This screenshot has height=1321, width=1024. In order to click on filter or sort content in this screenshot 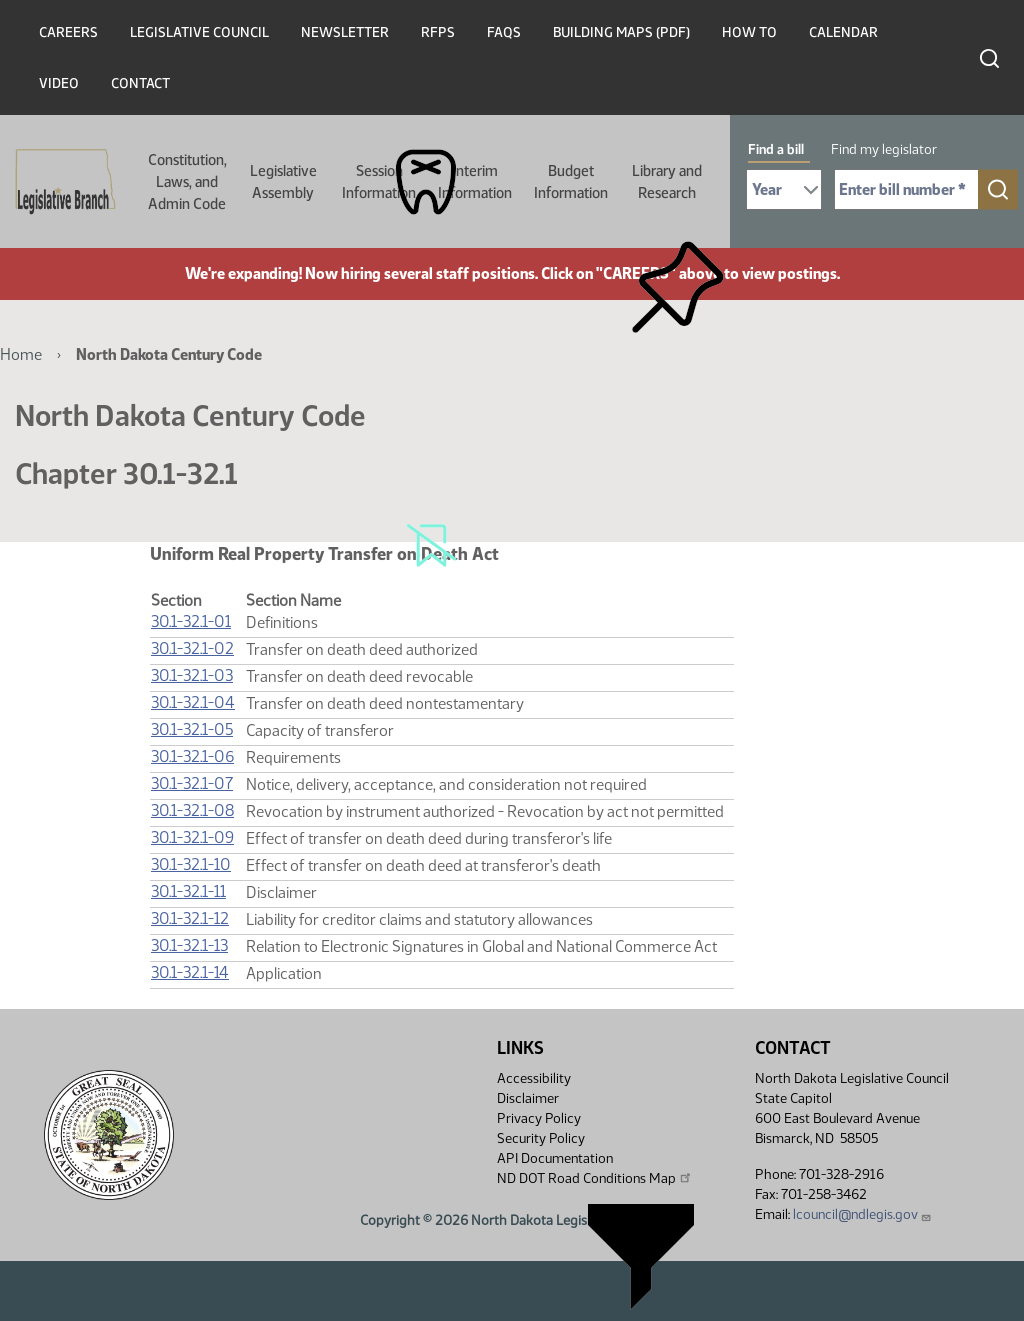, I will do `click(641, 1257)`.